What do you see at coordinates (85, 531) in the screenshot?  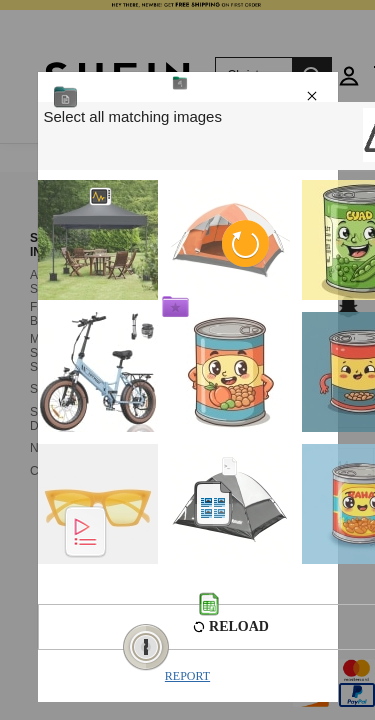 I see `an mp3 playlist file` at bounding box center [85, 531].